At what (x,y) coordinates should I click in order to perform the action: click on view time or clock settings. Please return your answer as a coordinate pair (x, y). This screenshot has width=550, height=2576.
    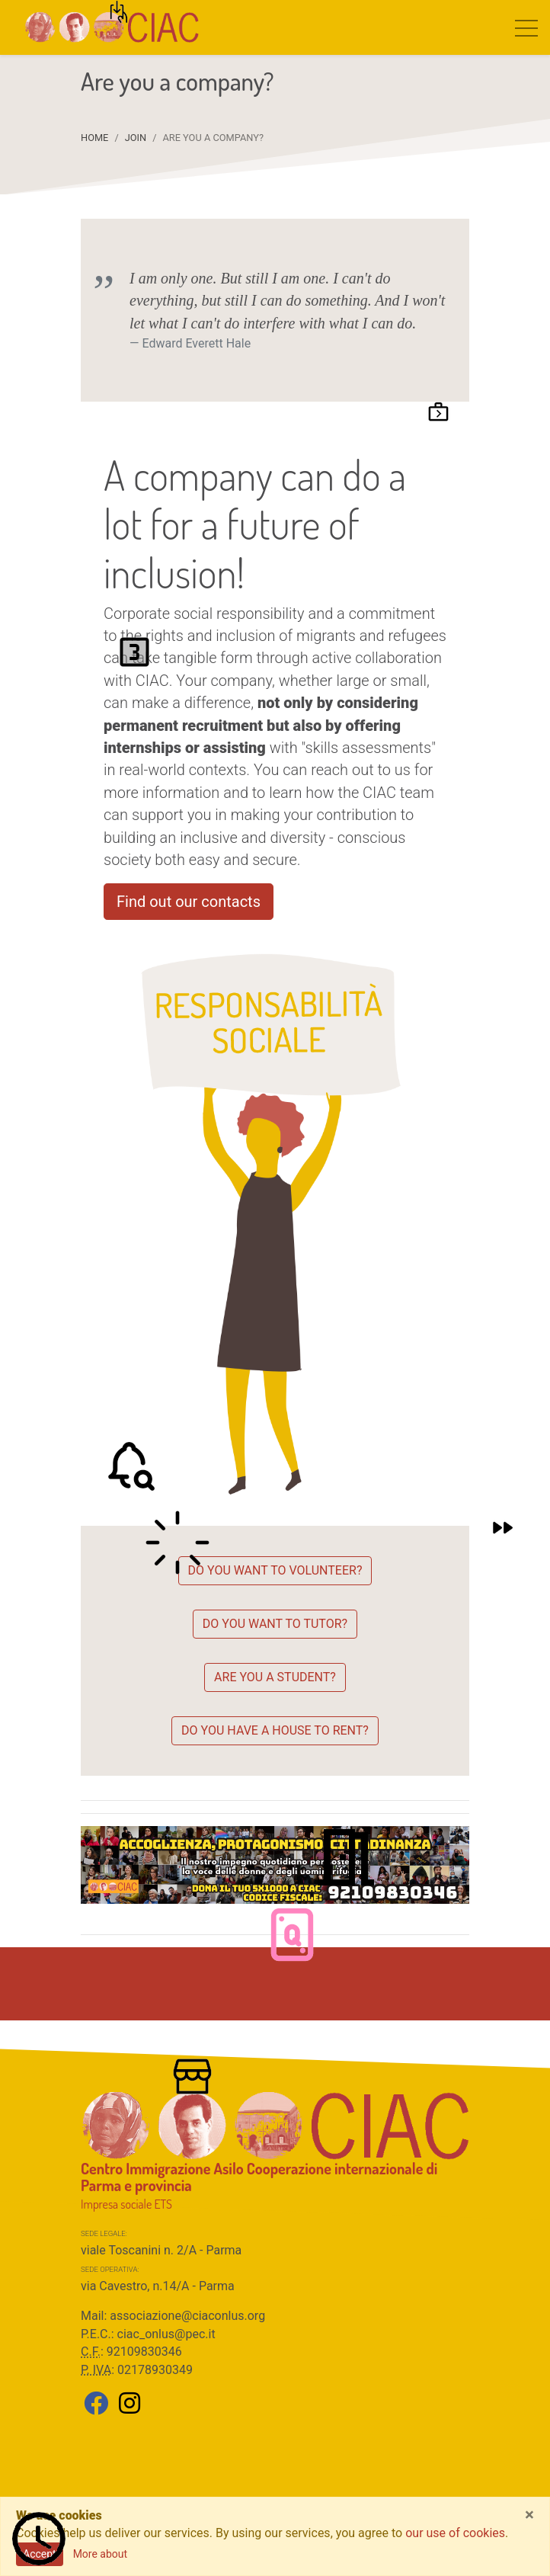
    Looking at the image, I should click on (39, 2539).